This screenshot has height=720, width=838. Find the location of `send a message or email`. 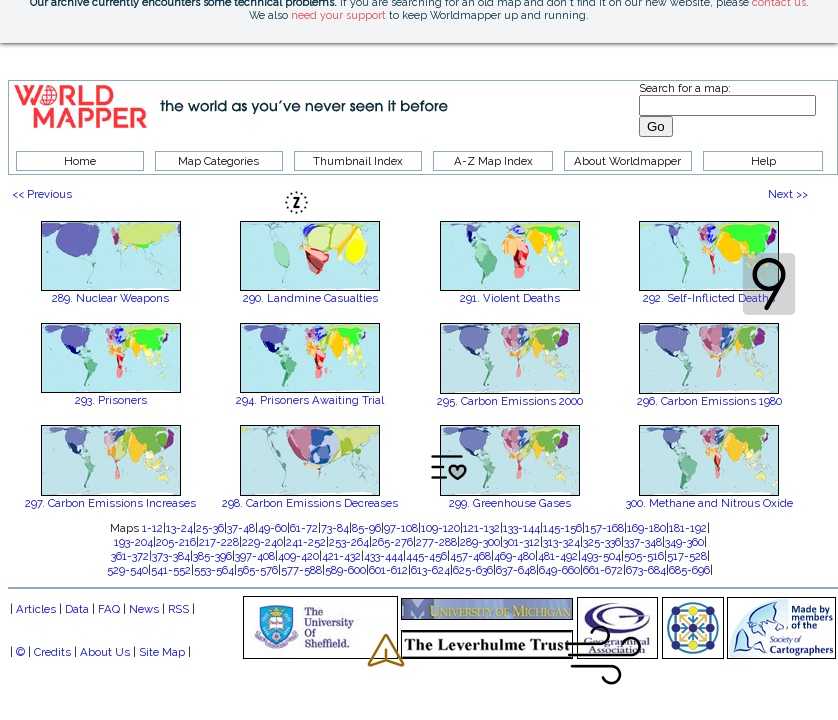

send a message or email is located at coordinates (386, 651).